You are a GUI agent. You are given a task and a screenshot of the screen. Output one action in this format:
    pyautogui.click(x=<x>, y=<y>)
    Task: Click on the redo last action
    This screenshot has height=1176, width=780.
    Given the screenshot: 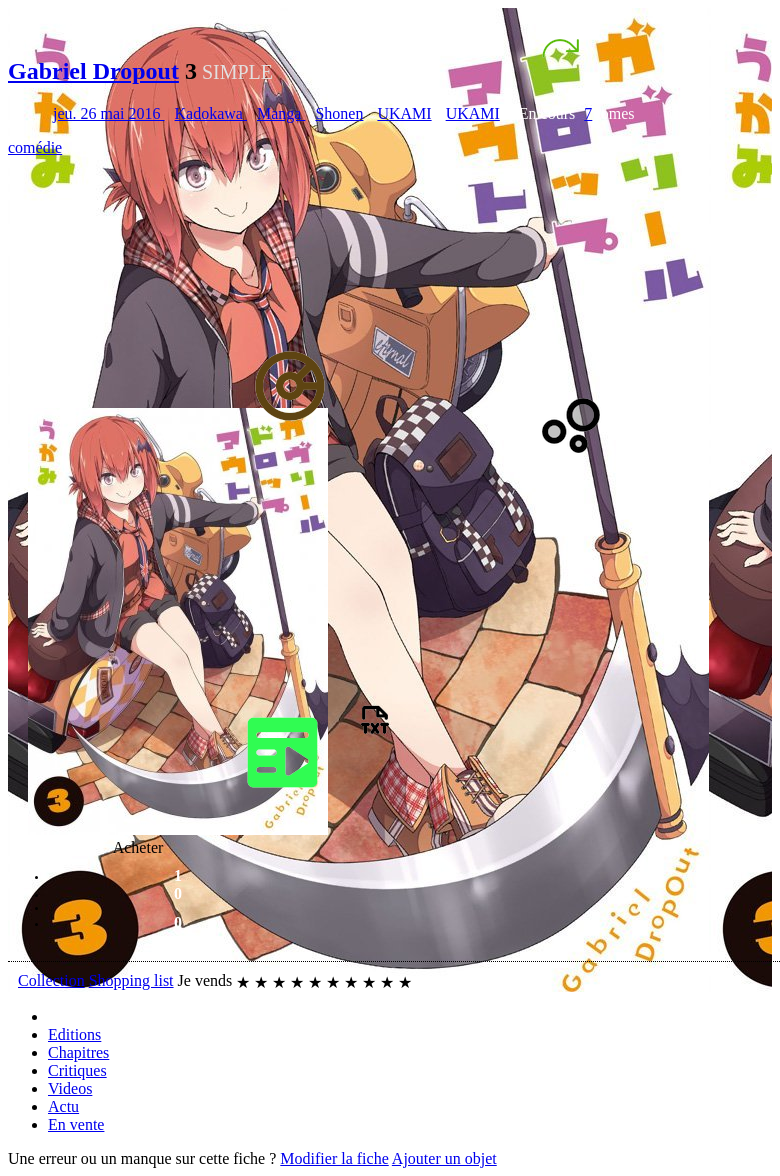 What is the action you would take?
    pyautogui.click(x=560, y=47)
    